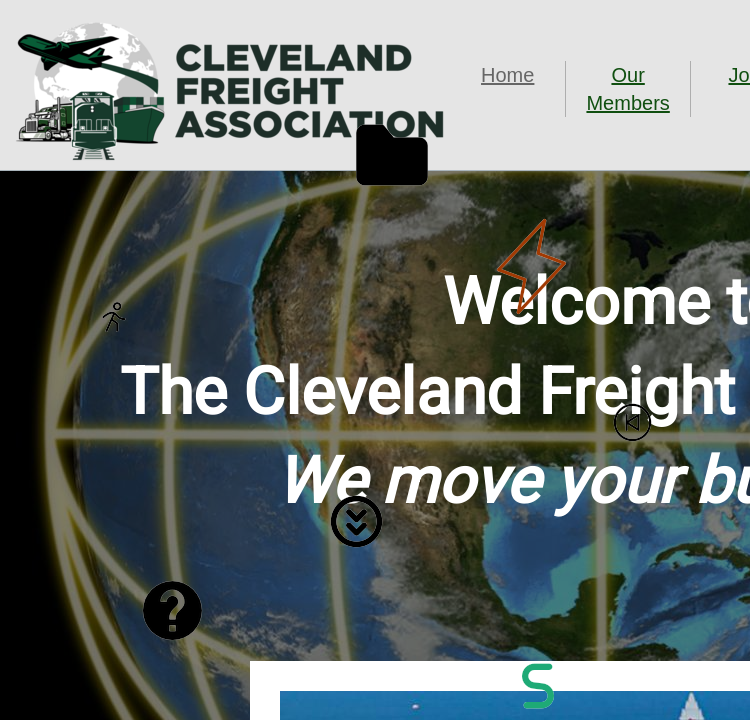 This screenshot has width=750, height=720. What do you see at coordinates (392, 155) in the screenshot?
I see `open file folder` at bounding box center [392, 155].